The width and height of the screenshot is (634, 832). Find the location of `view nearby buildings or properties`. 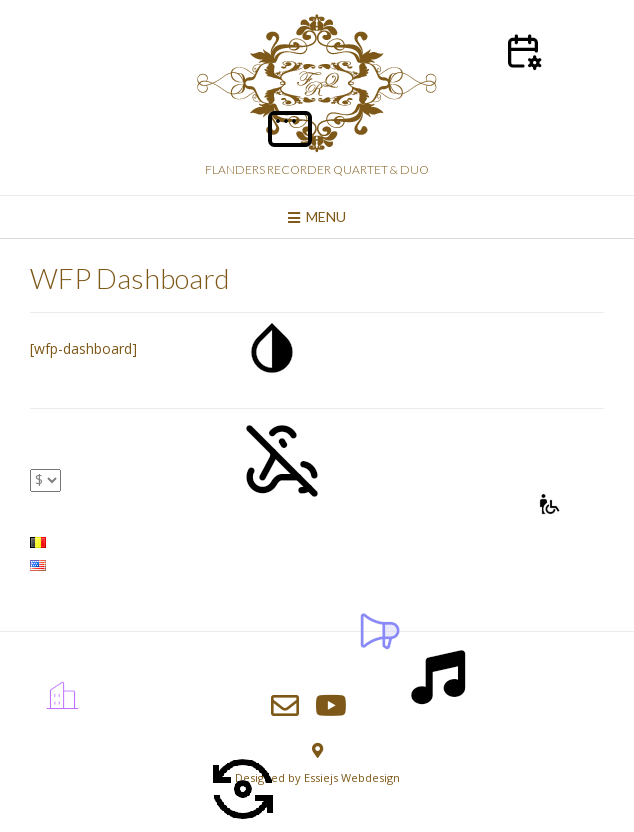

view nearby buildings or properties is located at coordinates (62, 696).